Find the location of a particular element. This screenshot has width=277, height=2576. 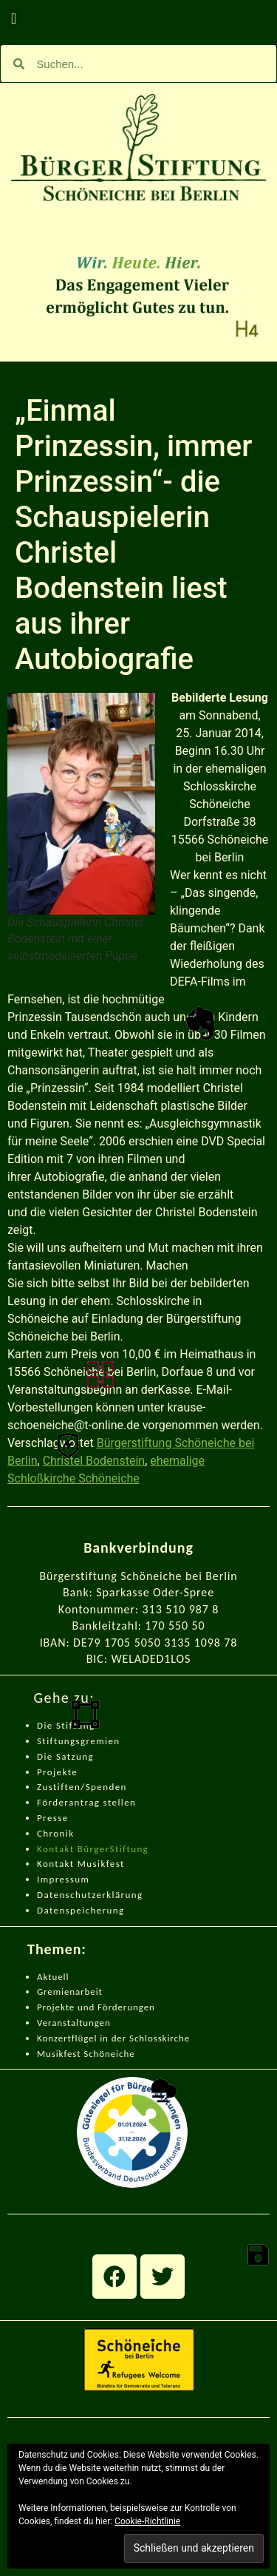

xyflow brand logo is located at coordinates (100, 1375).